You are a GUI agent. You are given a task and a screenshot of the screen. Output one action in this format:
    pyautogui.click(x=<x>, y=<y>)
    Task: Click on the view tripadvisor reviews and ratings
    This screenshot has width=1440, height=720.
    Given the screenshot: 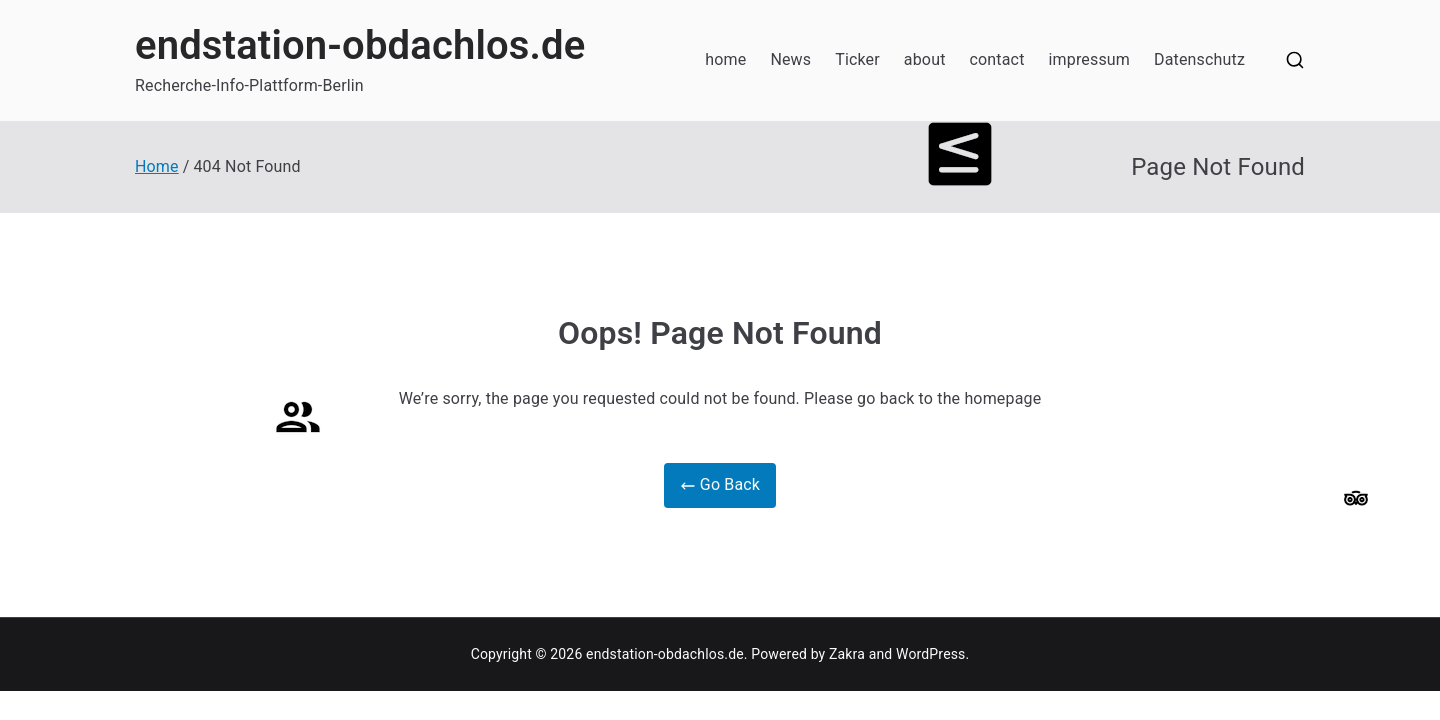 What is the action you would take?
    pyautogui.click(x=1356, y=498)
    